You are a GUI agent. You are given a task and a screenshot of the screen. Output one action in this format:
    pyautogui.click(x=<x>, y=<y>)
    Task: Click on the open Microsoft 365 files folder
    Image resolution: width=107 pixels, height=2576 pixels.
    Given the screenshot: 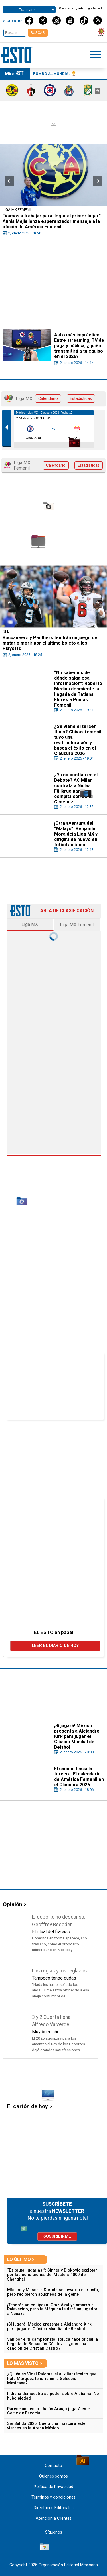 What is the action you would take?
    pyautogui.click(x=22, y=1201)
    